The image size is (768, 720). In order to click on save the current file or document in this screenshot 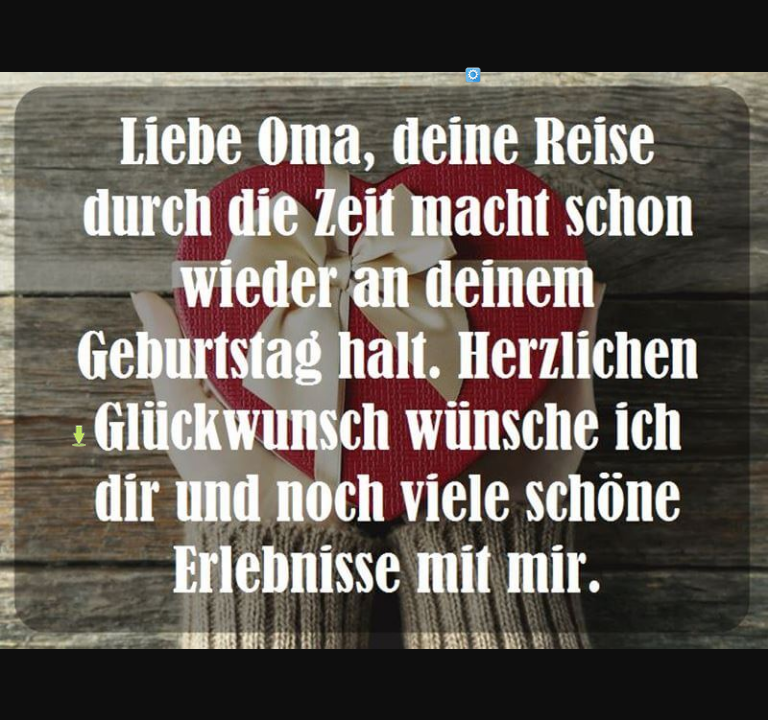, I will do `click(79, 436)`.